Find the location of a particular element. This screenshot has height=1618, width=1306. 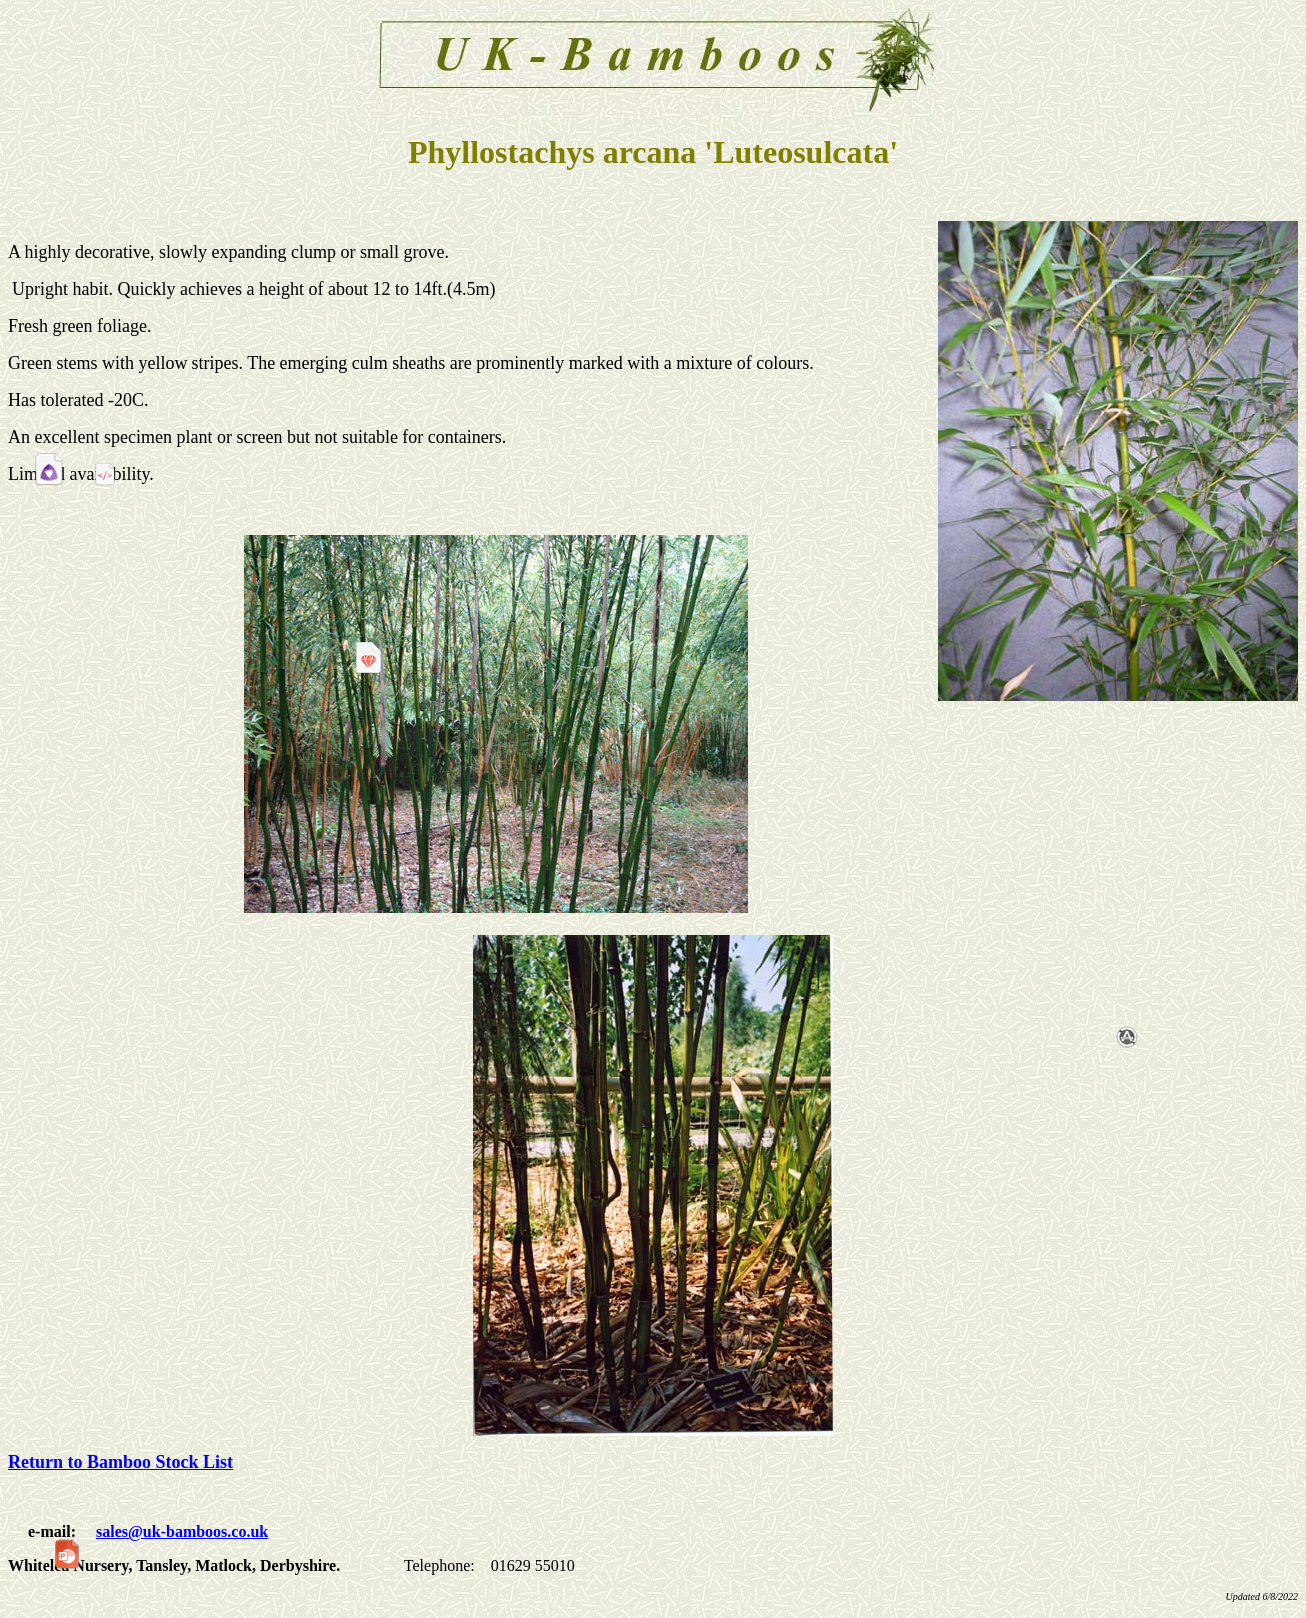

open the software updater application is located at coordinates (1127, 1037).